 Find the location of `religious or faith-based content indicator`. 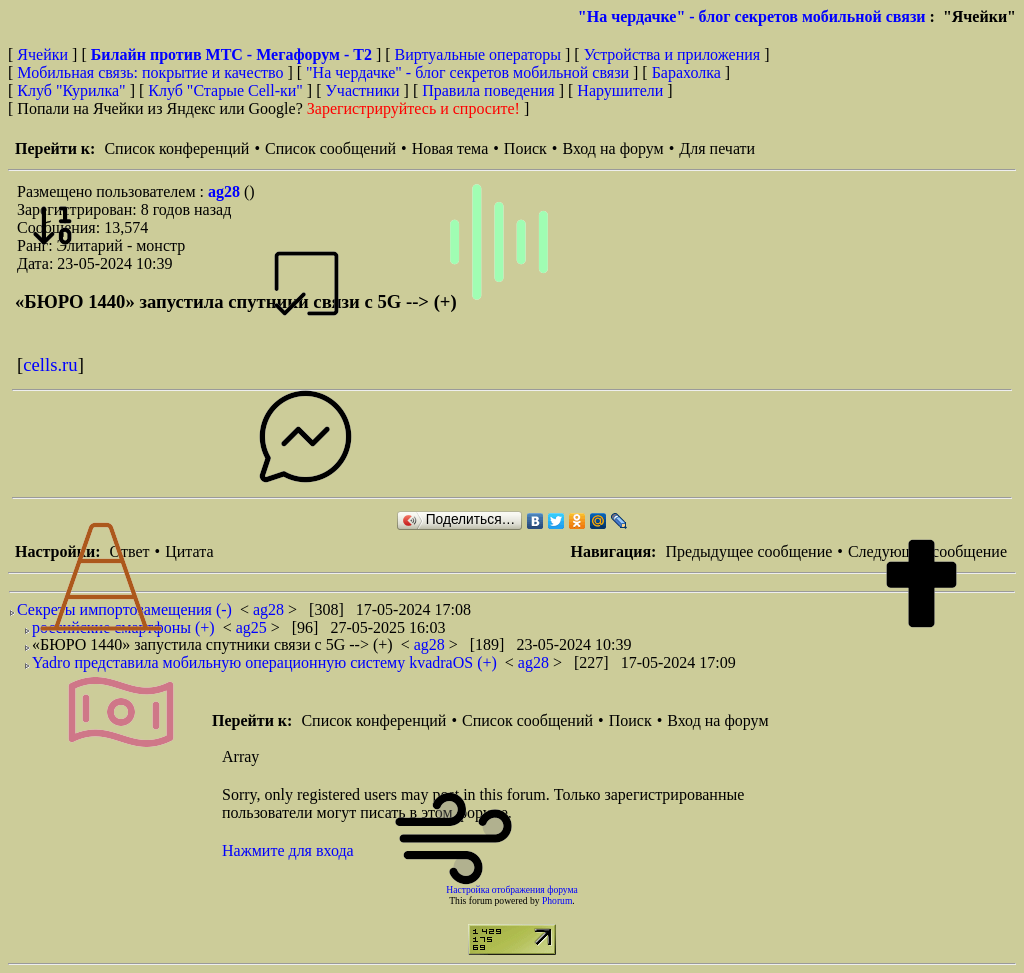

religious or faith-based content indicator is located at coordinates (921, 583).